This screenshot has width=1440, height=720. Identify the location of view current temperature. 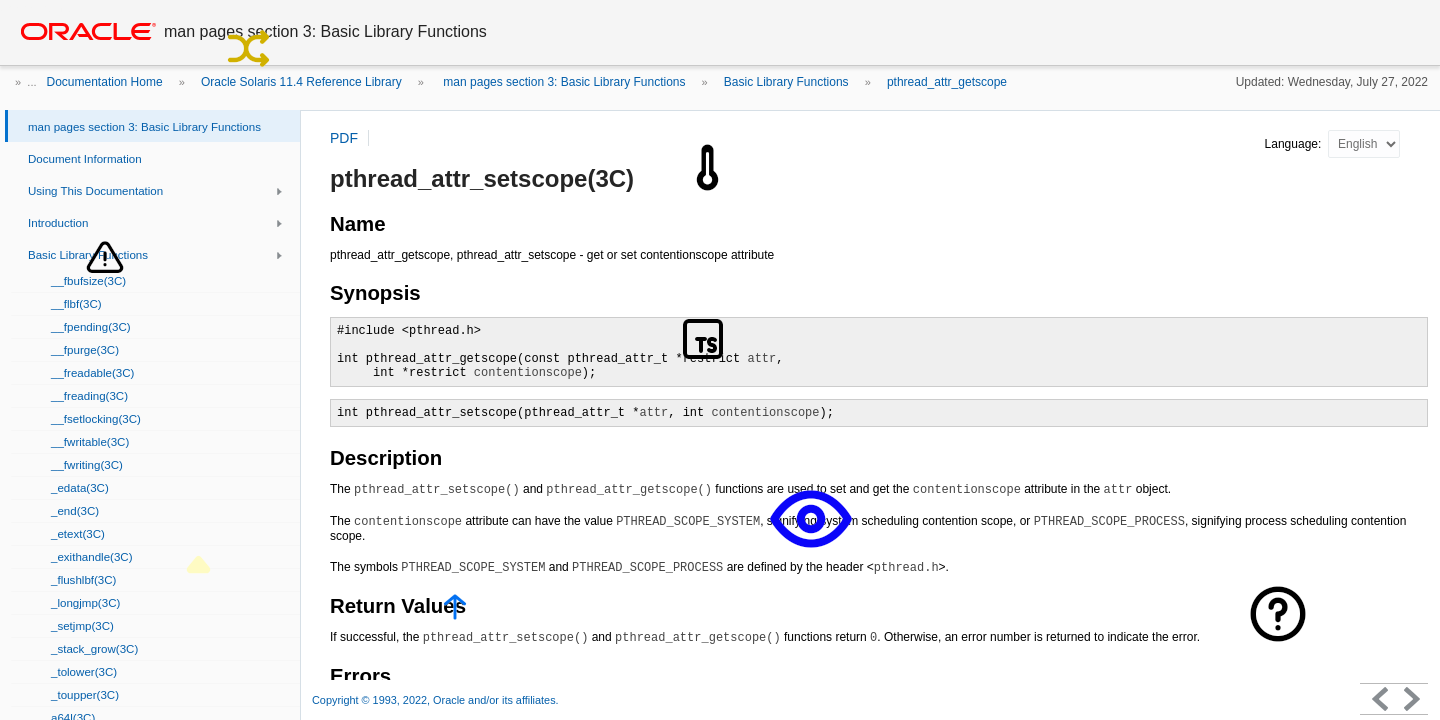
(707, 167).